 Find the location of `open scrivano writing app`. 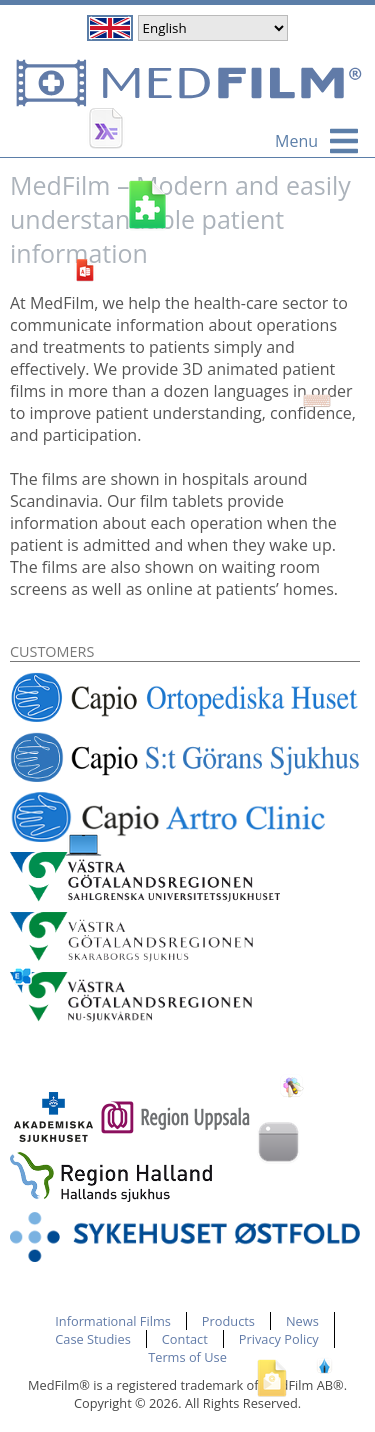

open scrivano writing app is located at coordinates (324, 1365).